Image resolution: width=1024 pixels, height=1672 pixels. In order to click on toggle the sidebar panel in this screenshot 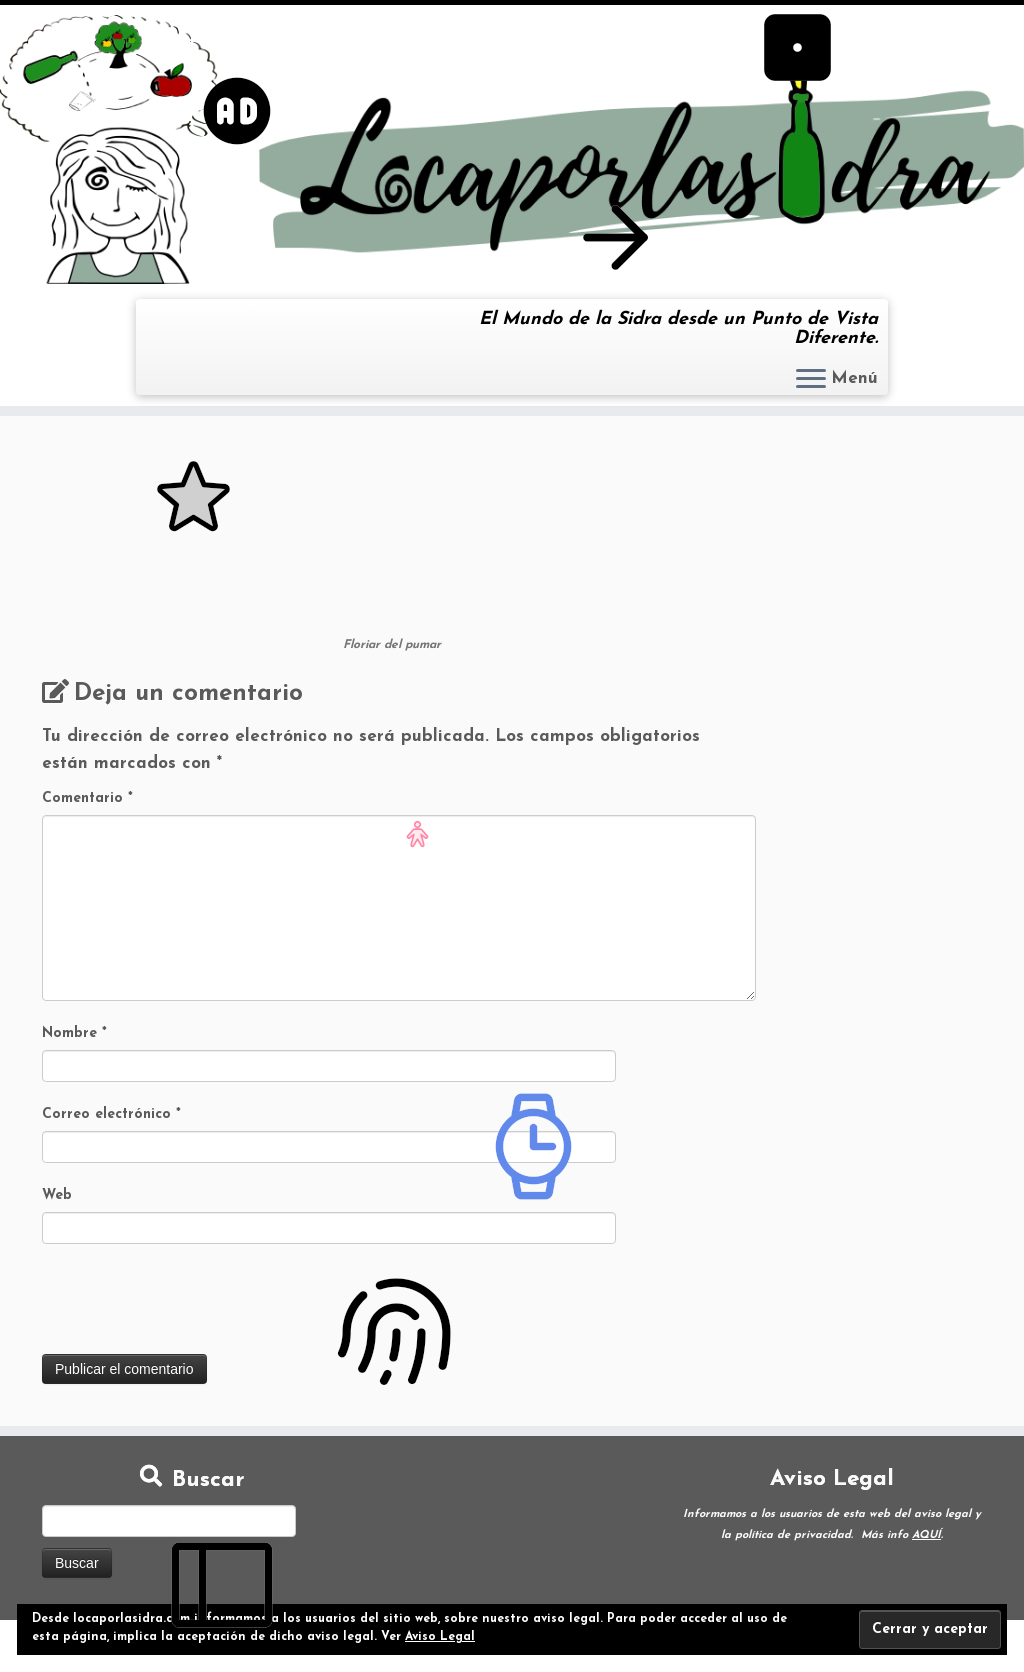, I will do `click(222, 1585)`.